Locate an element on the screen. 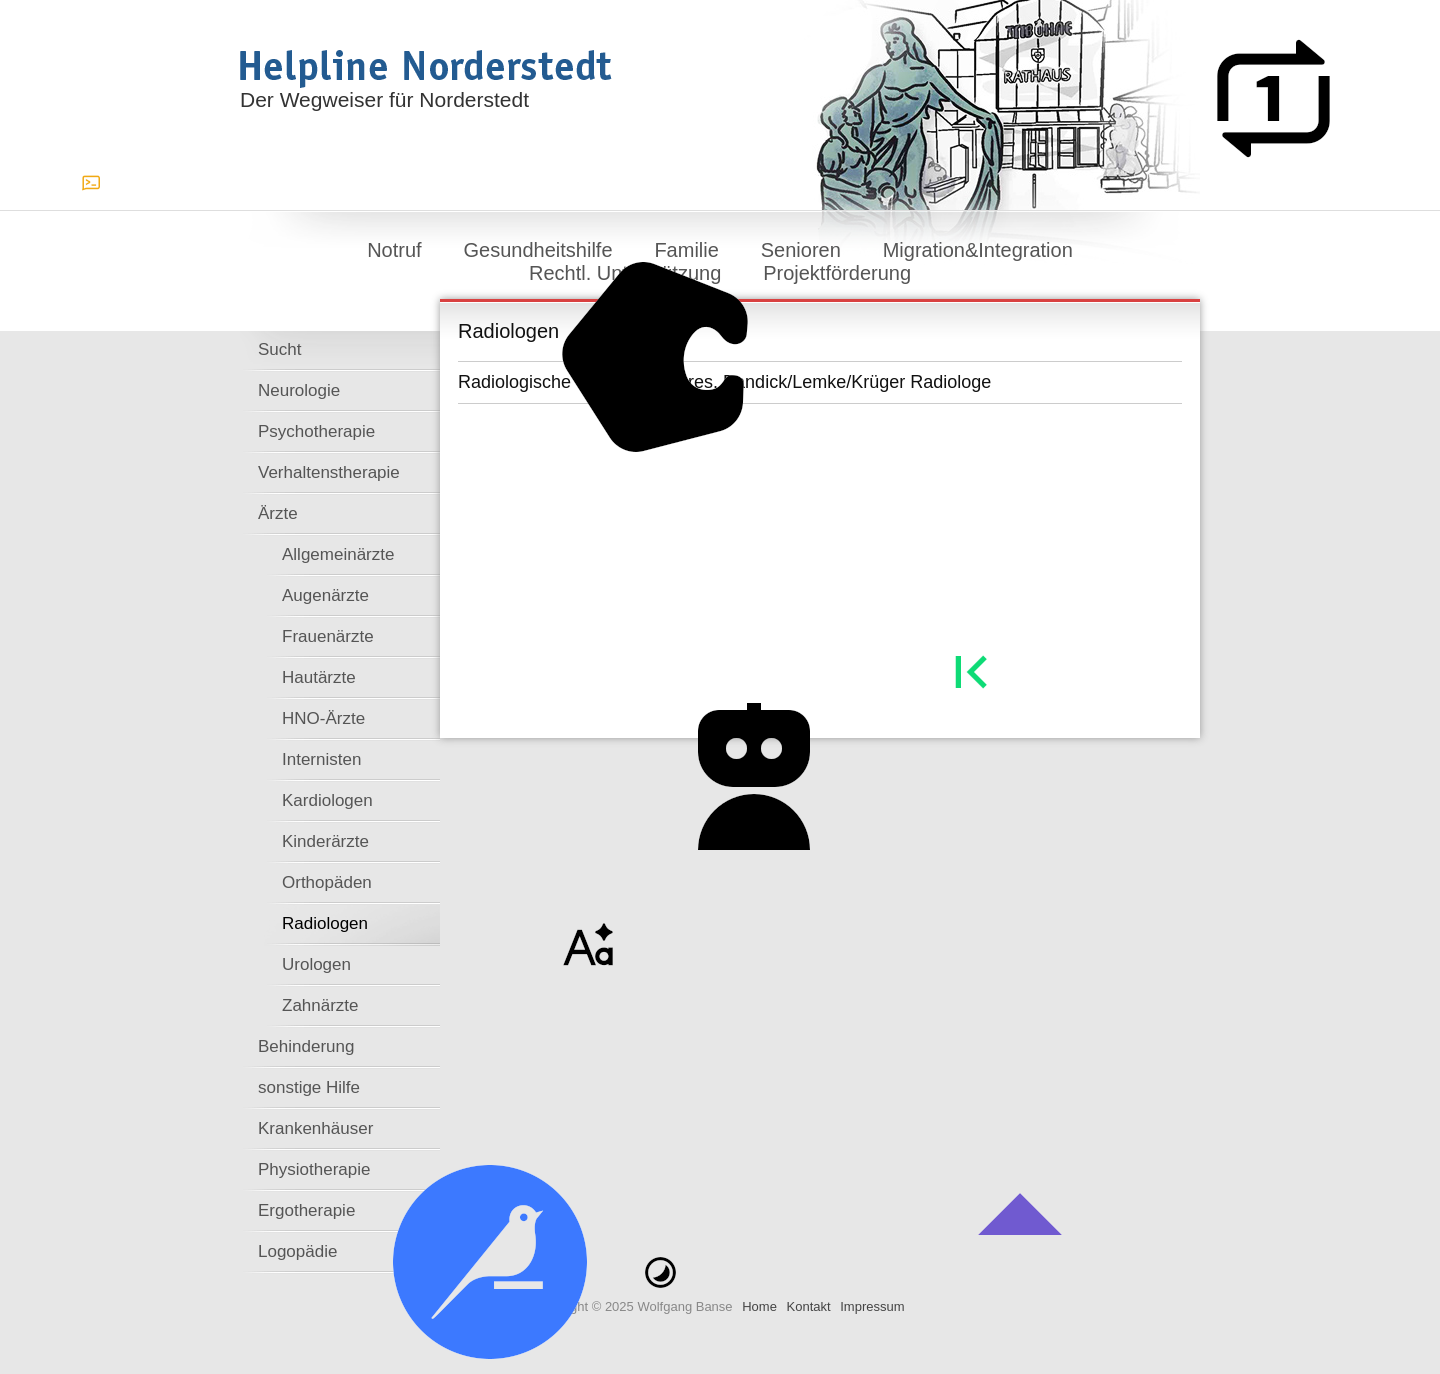 Image resolution: width=1440 pixels, height=1374 pixels. open HumHub social network platform is located at coordinates (655, 357).